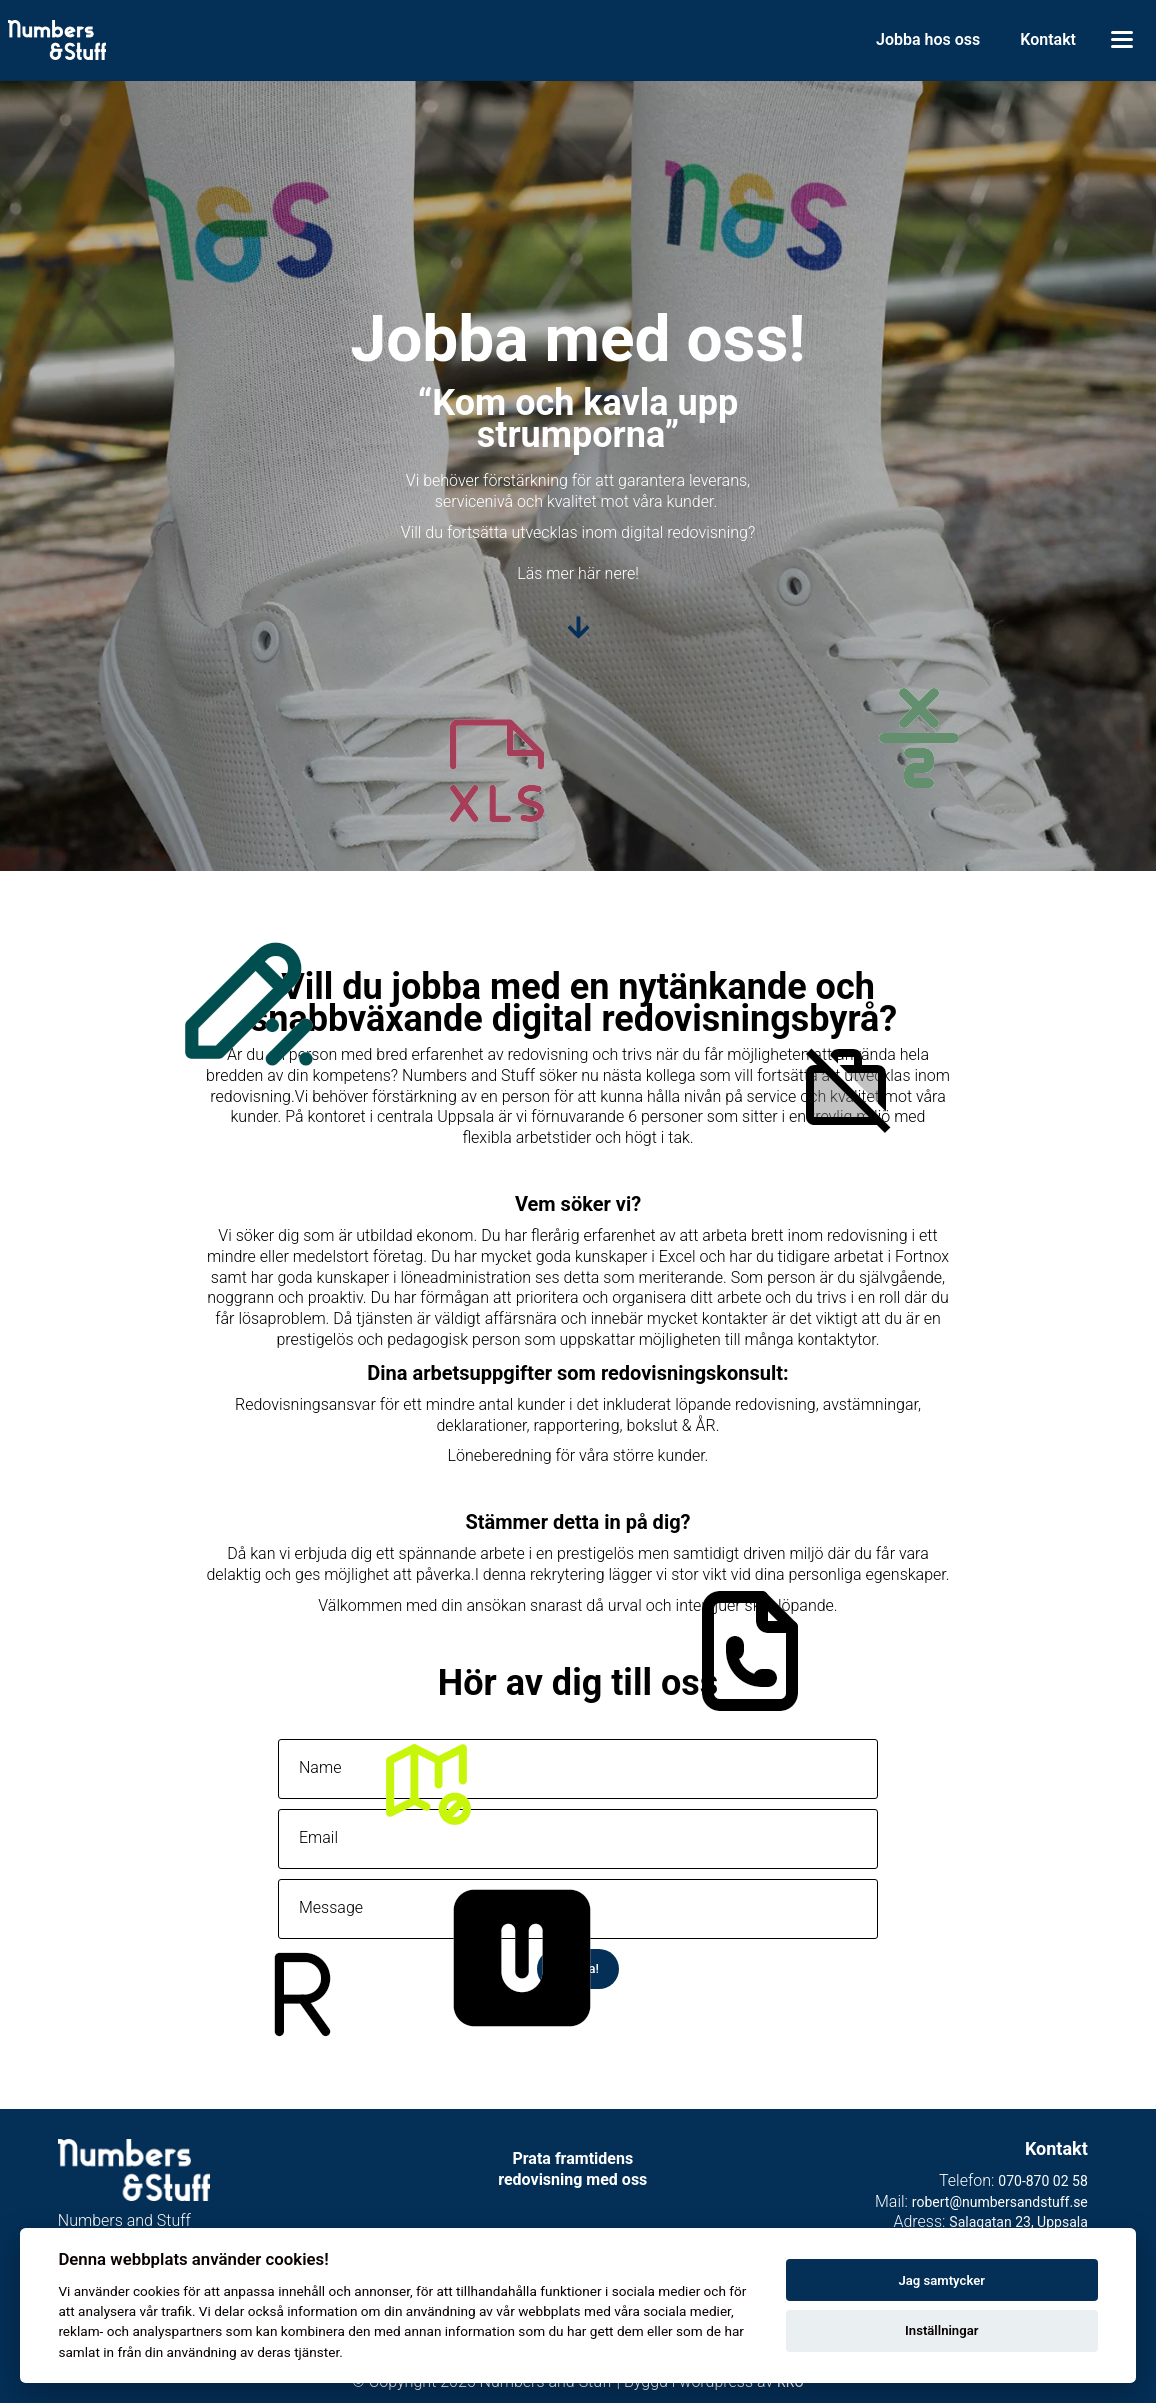  I want to click on open an excel spreadsheet file, so click(497, 775).